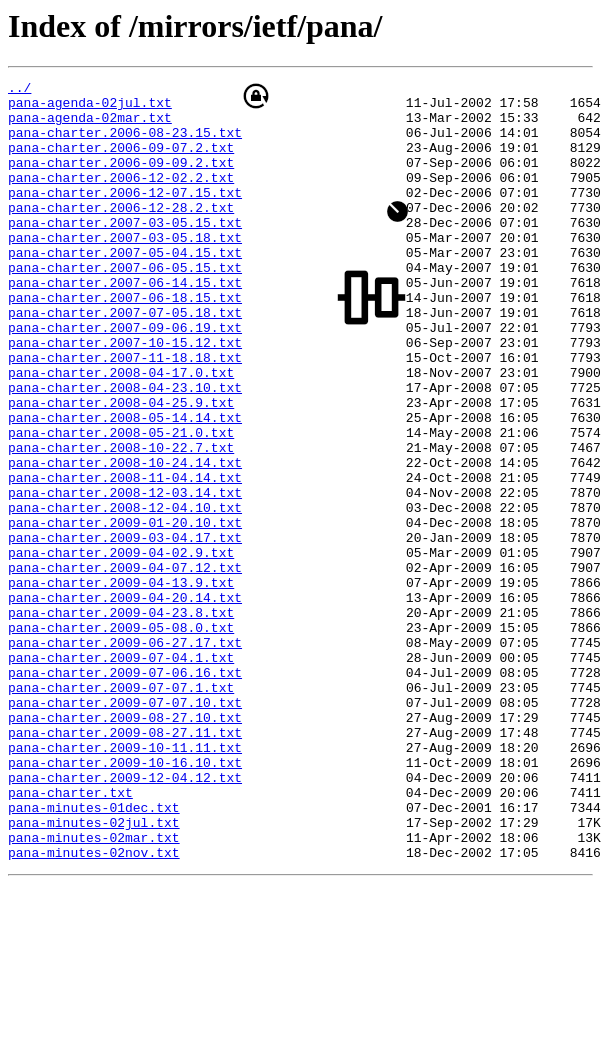 This screenshot has height=1040, width=601. Describe the element at coordinates (371, 297) in the screenshot. I see `align items to vertical center` at that location.